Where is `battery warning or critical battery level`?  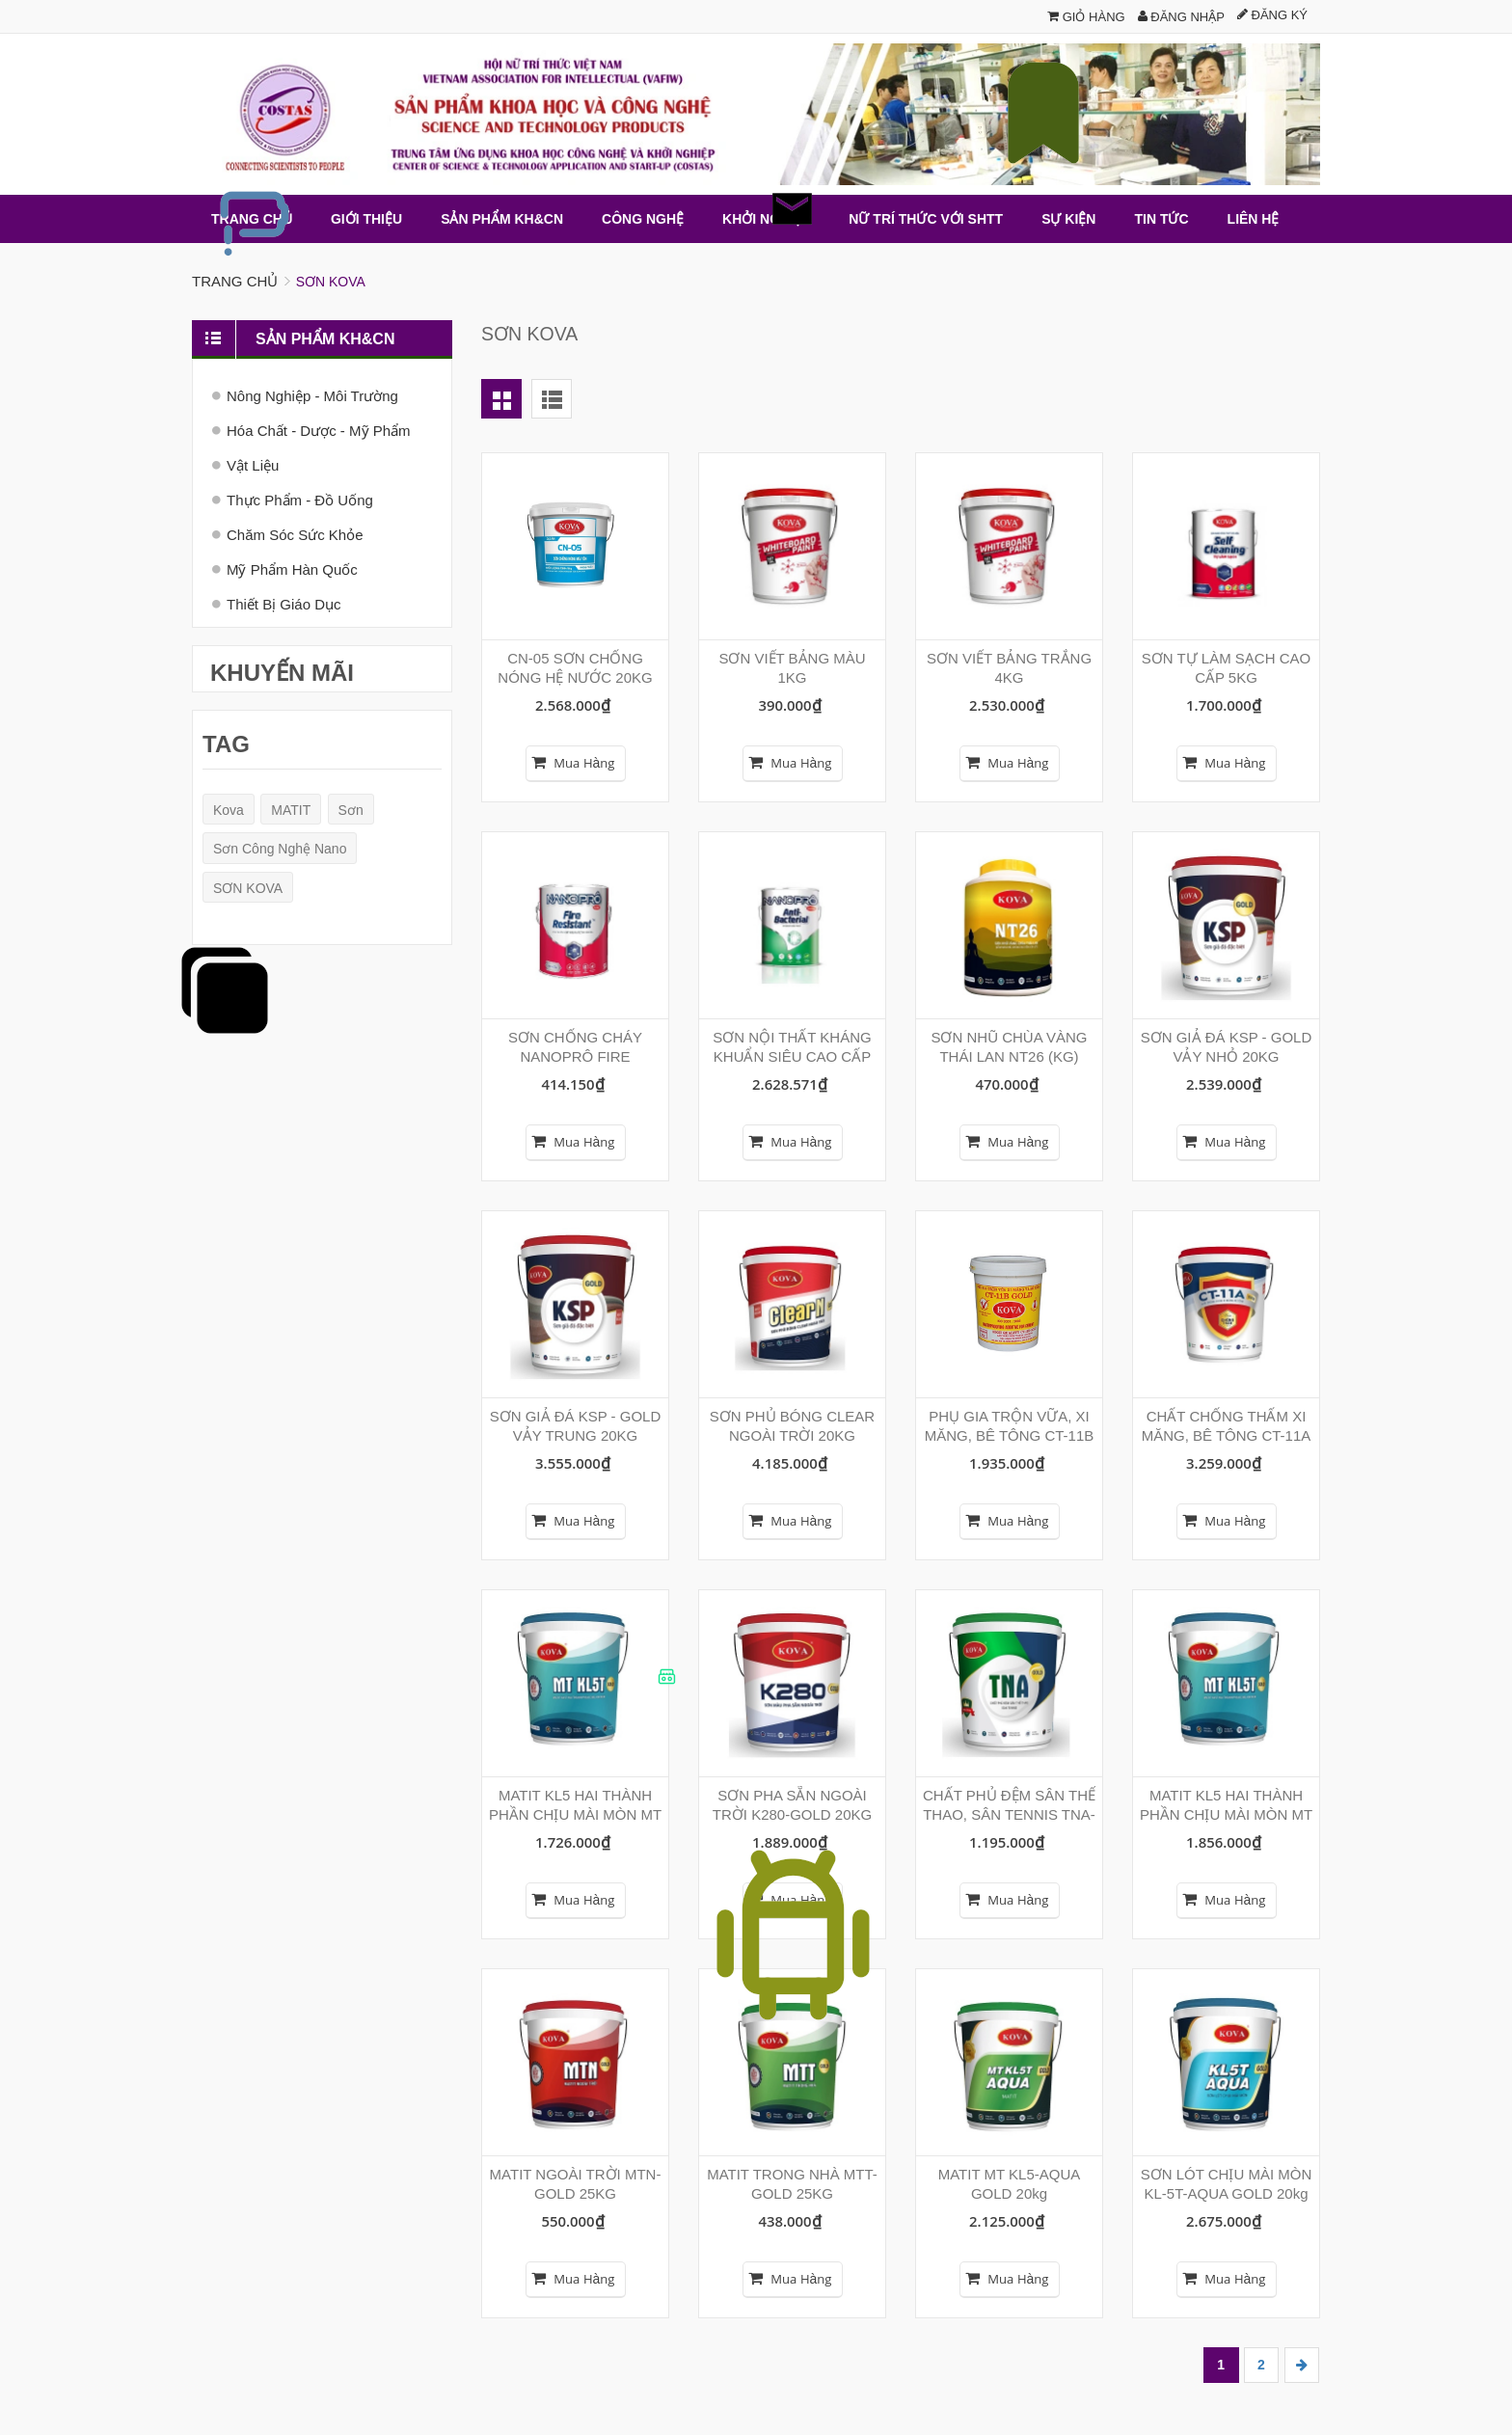
battery warning or critical battery level is located at coordinates (255, 214).